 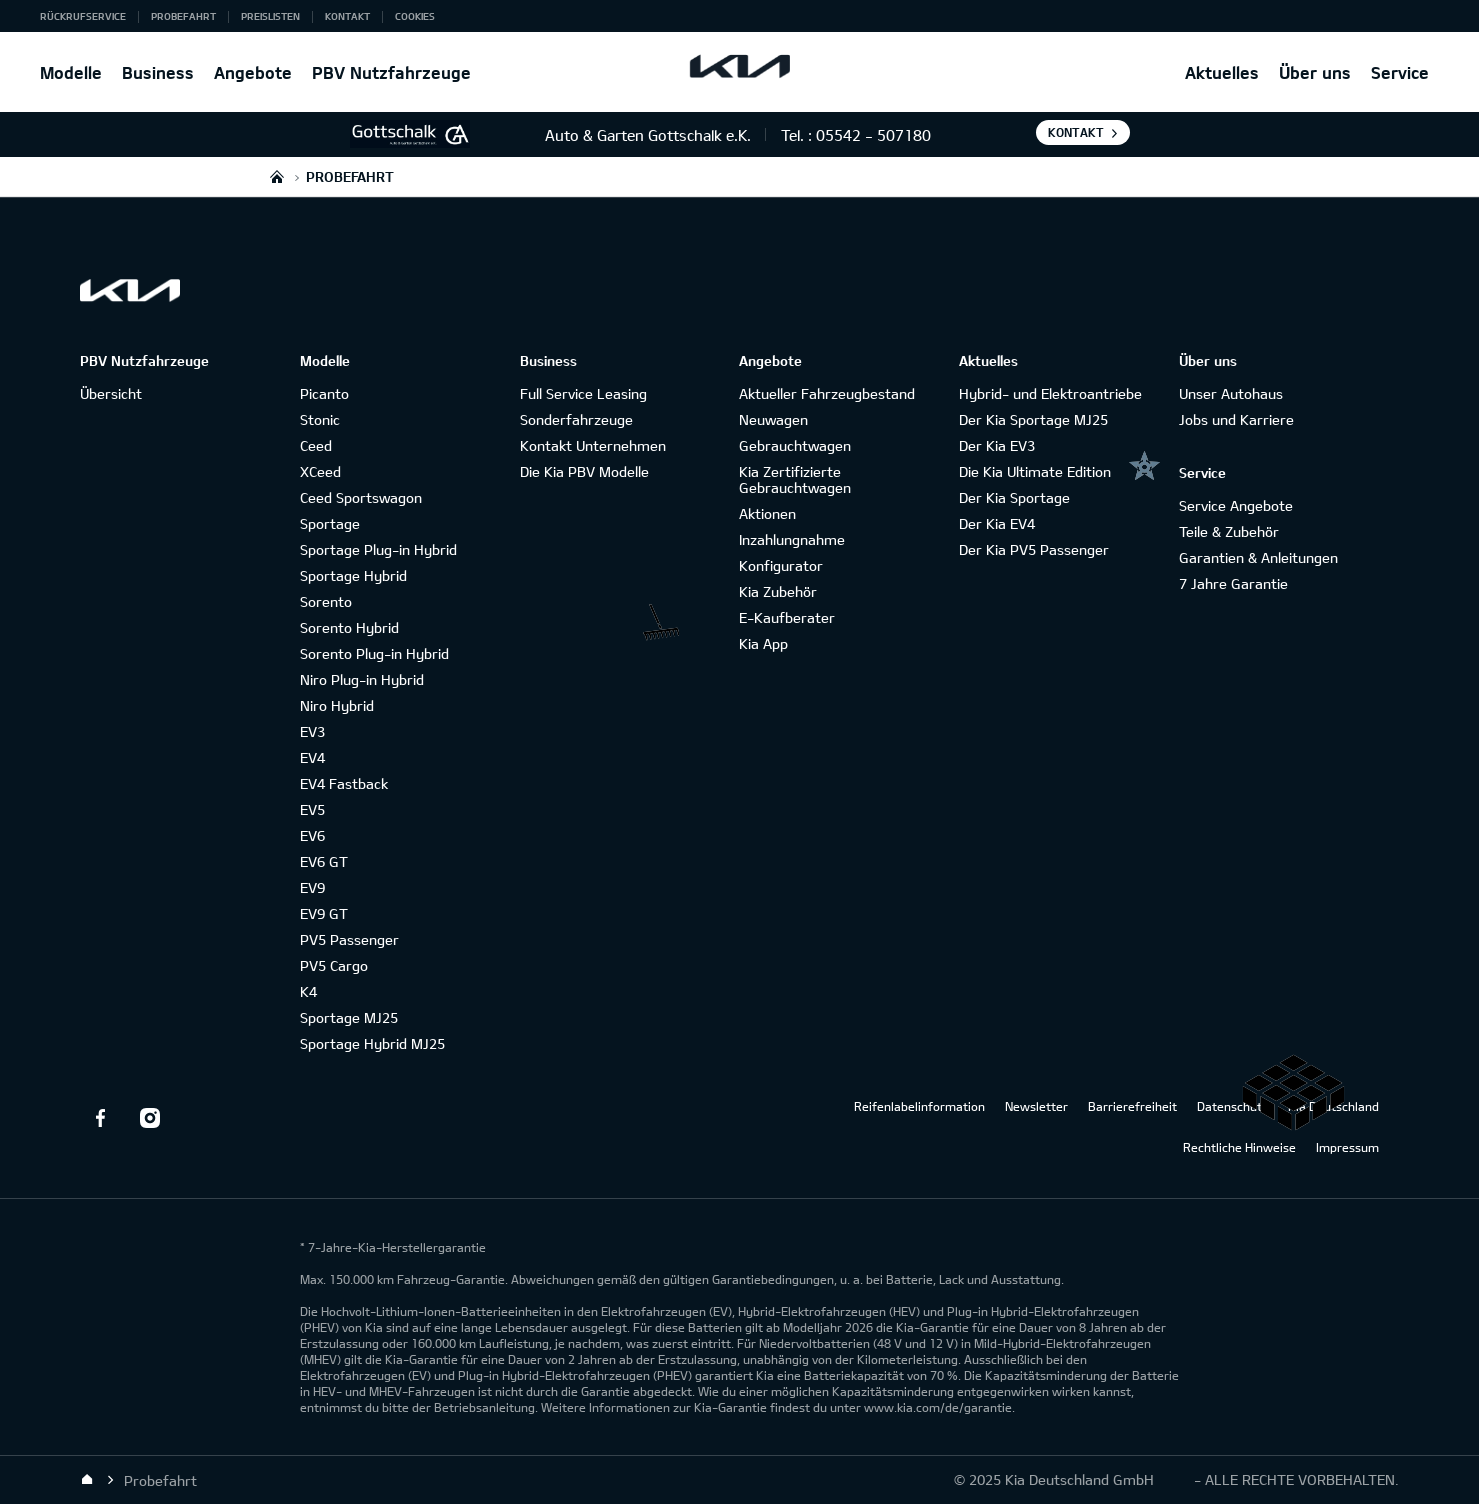 What do you see at coordinates (1144, 465) in the screenshot?
I see `throwing star weapon in a game inventory` at bounding box center [1144, 465].